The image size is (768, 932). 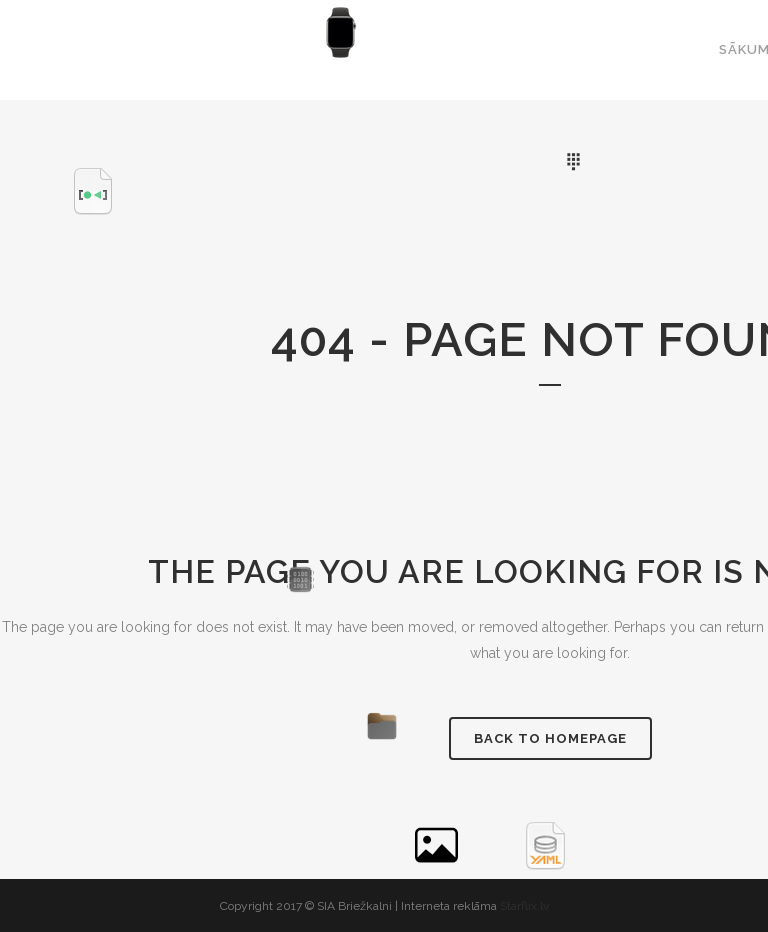 I want to click on preview image or photo settings, so click(x=436, y=846).